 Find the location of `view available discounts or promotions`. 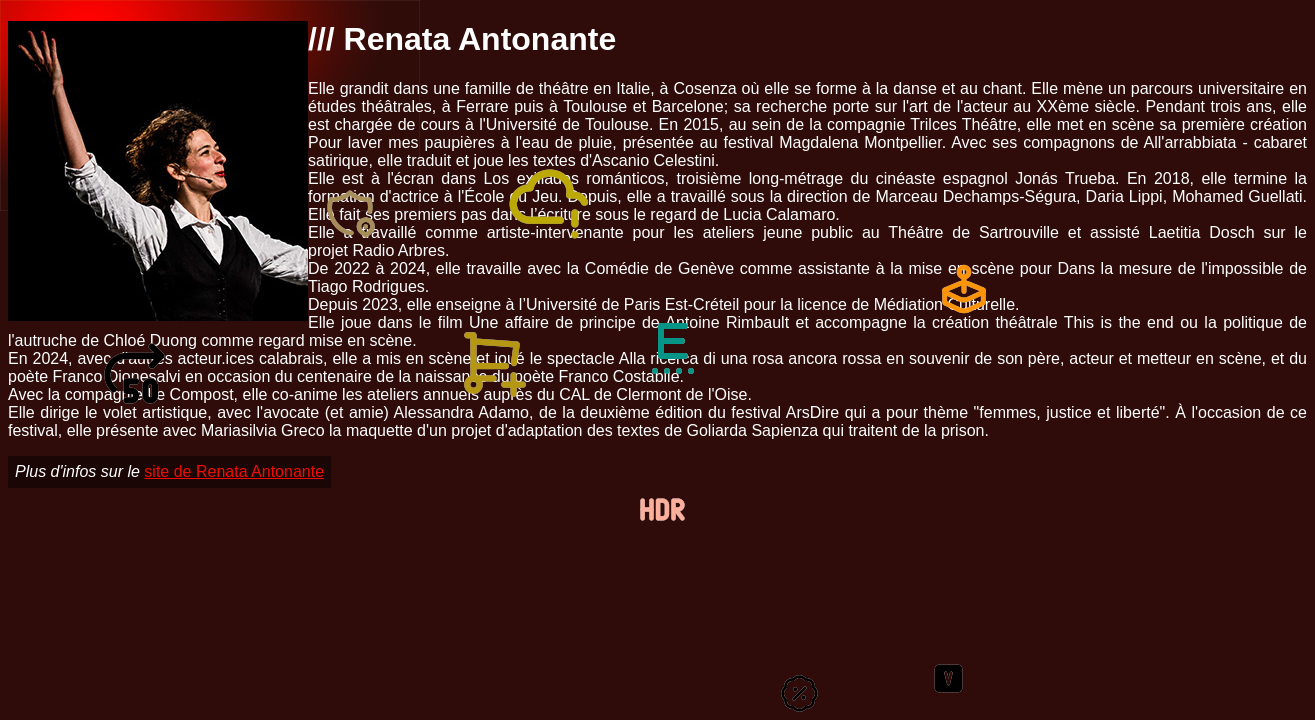

view available discounts or promotions is located at coordinates (799, 693).